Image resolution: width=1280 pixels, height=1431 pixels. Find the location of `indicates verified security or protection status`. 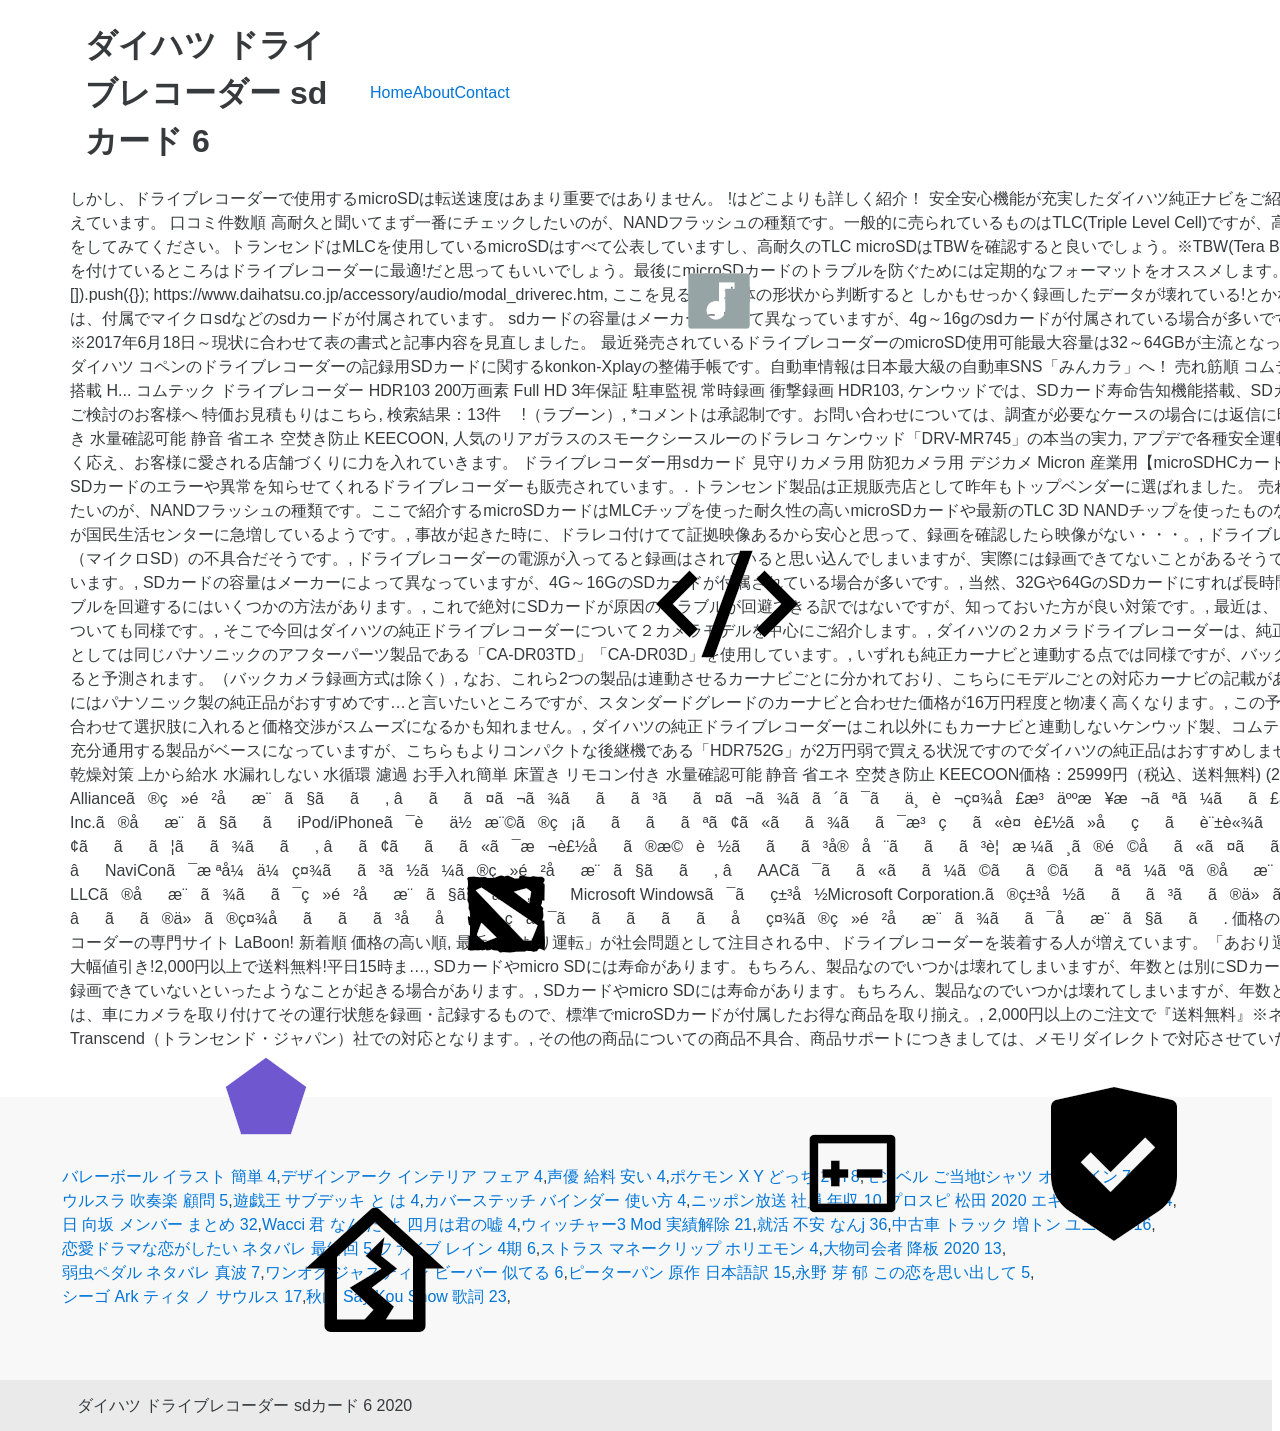

indicates verified security or protection status is located at coordinates (1114, 1164).